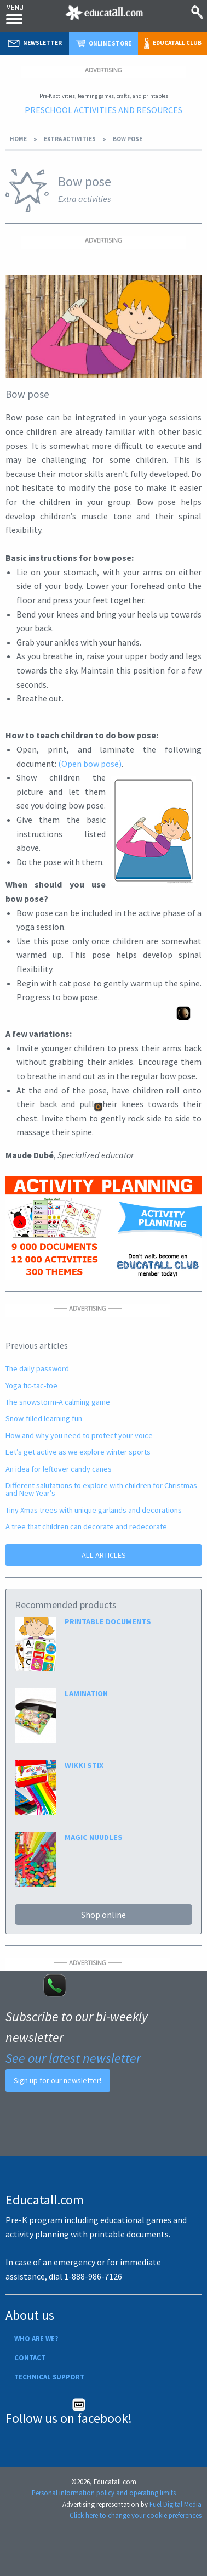  Describe the element at coordinates (98, 1107) in the screenshot. I see `launch factorio game` at that location.